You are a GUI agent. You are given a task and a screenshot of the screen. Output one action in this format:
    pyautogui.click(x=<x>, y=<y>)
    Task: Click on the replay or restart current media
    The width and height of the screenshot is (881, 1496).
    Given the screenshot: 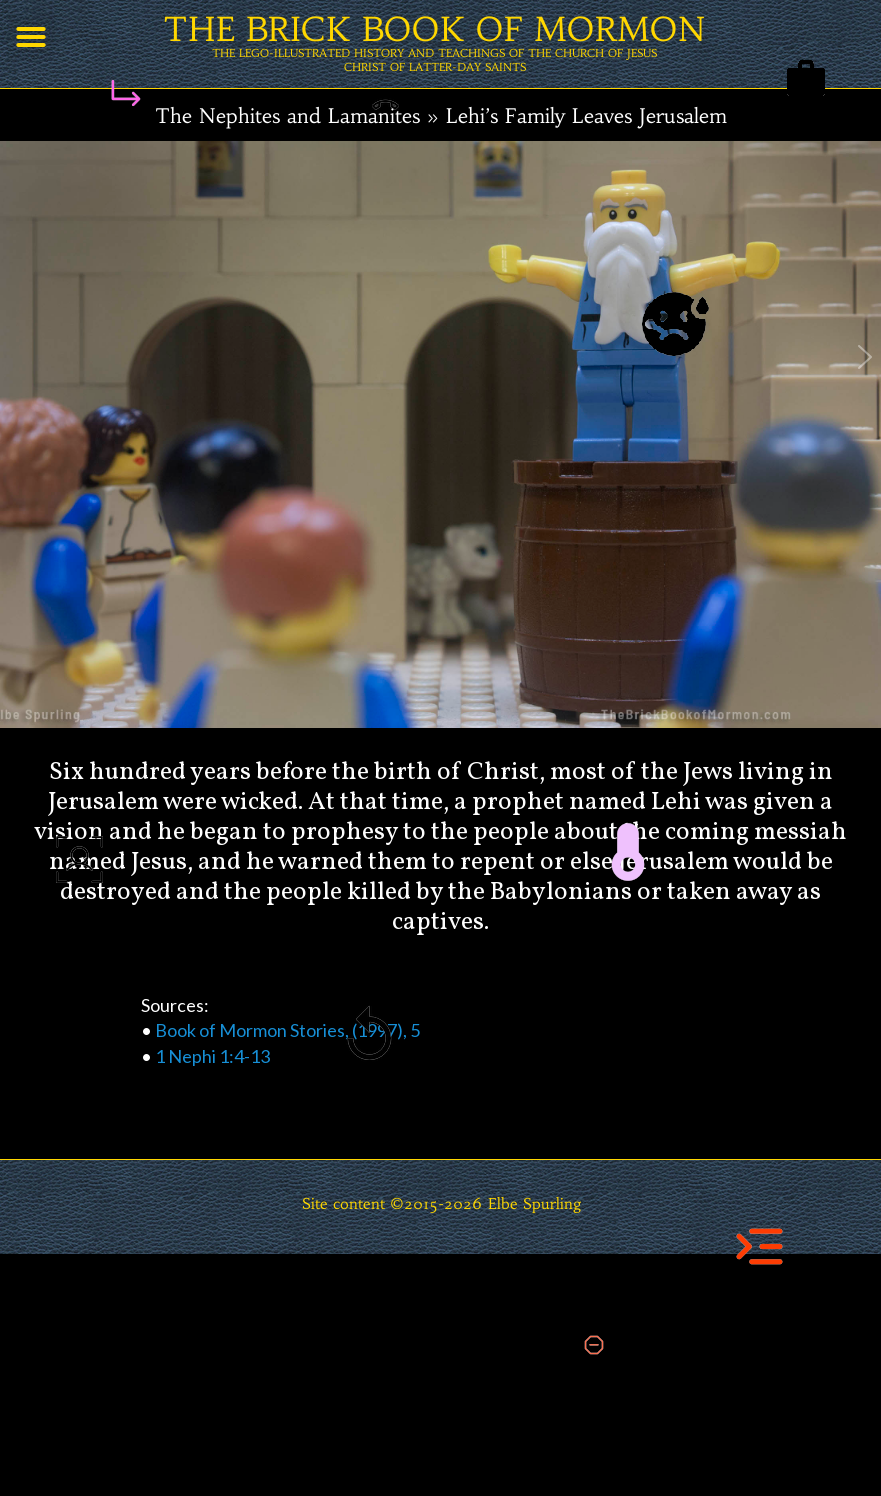 What is the action you would take?
    pyautogui.click(x=369, y=1035)
    